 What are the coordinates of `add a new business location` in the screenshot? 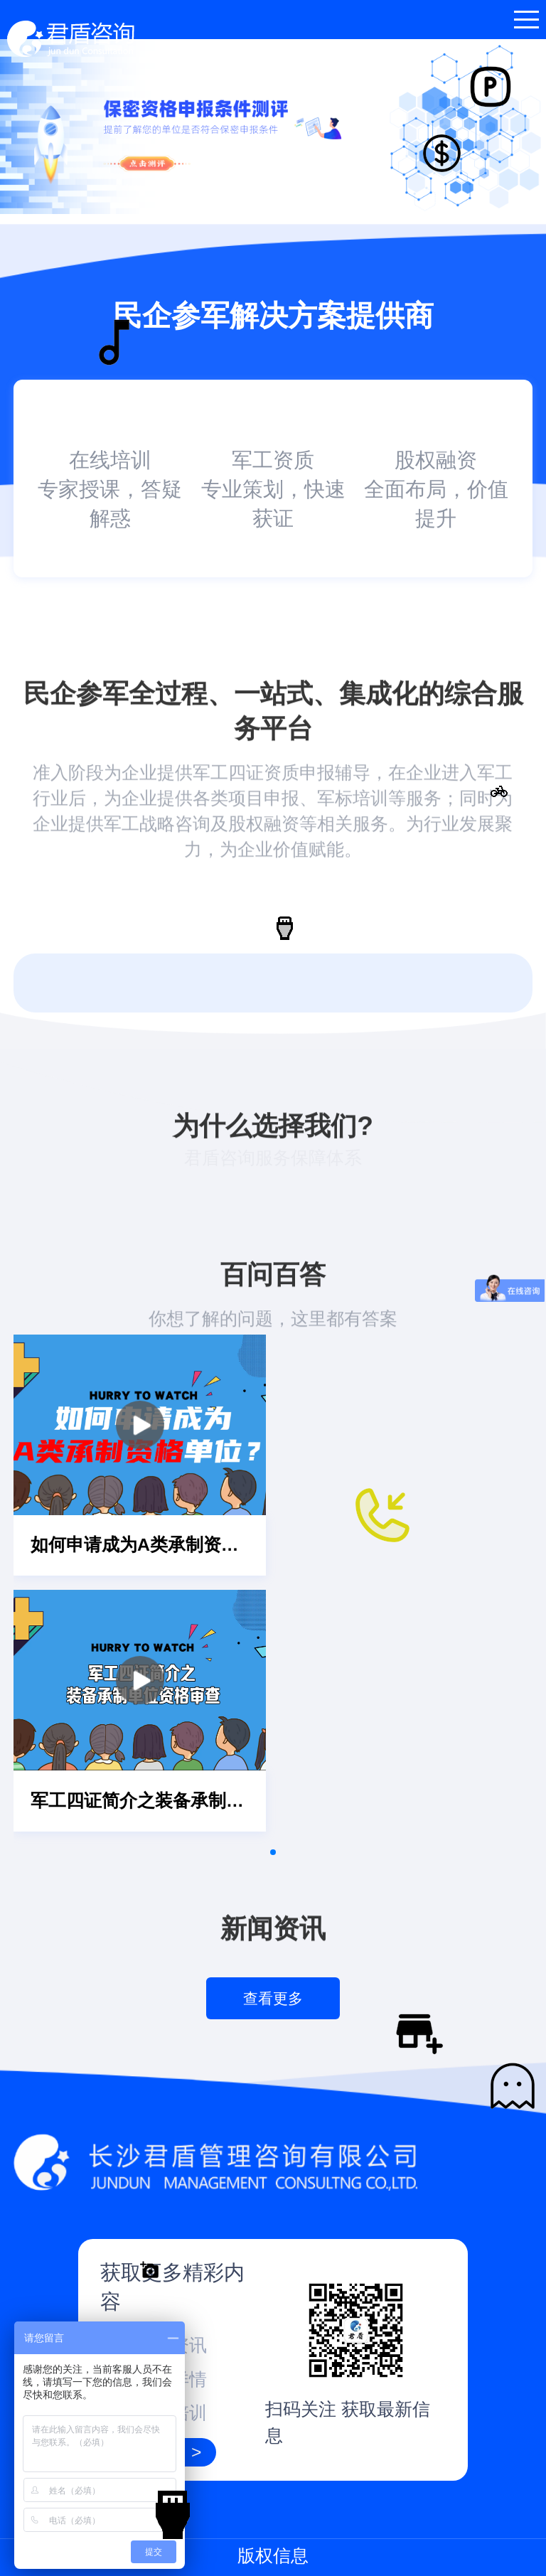 It's located at (419, 2031).